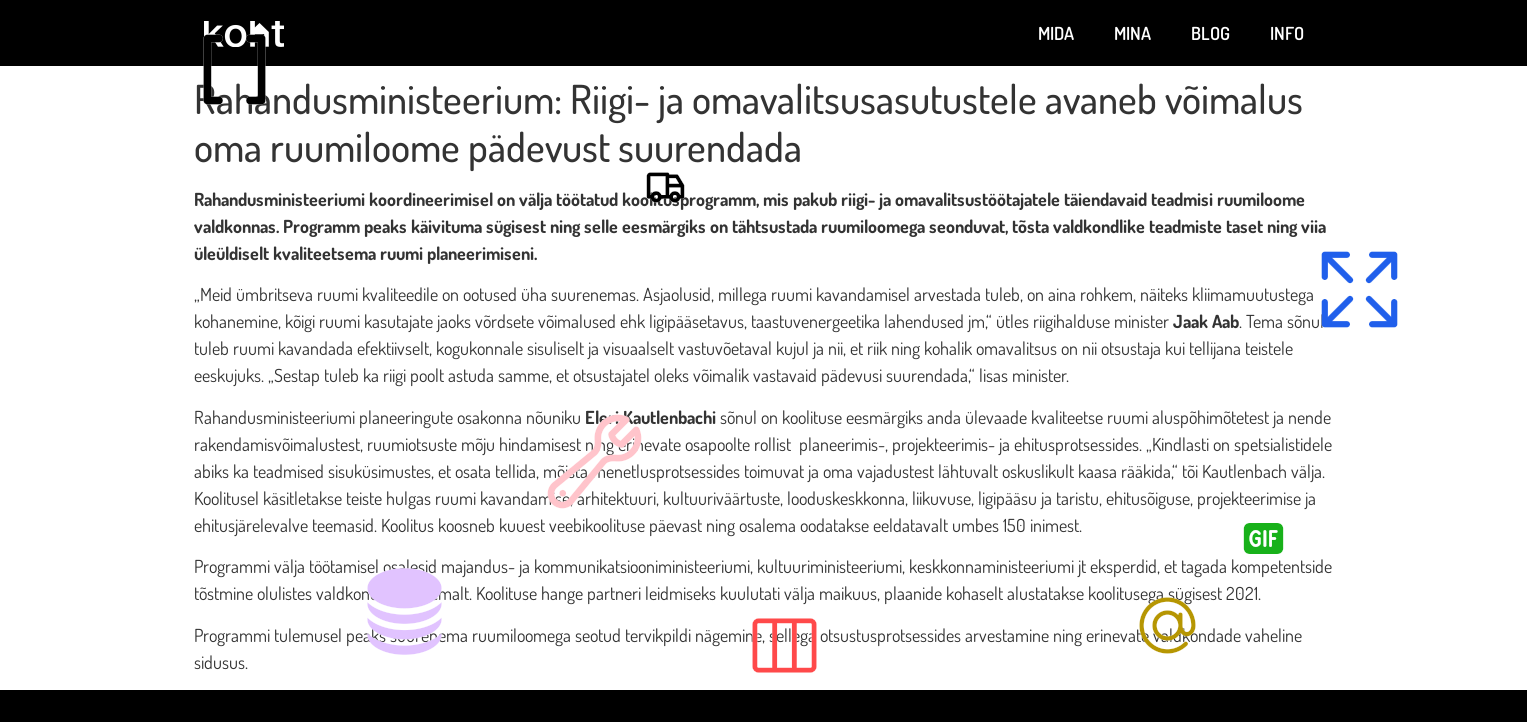 This screenshot has width=1527, height=722. What do you see at coordinates (1263, 538) in the screenshot?
I see `insert a GIF into your message` at bounding box center [1263, 538].